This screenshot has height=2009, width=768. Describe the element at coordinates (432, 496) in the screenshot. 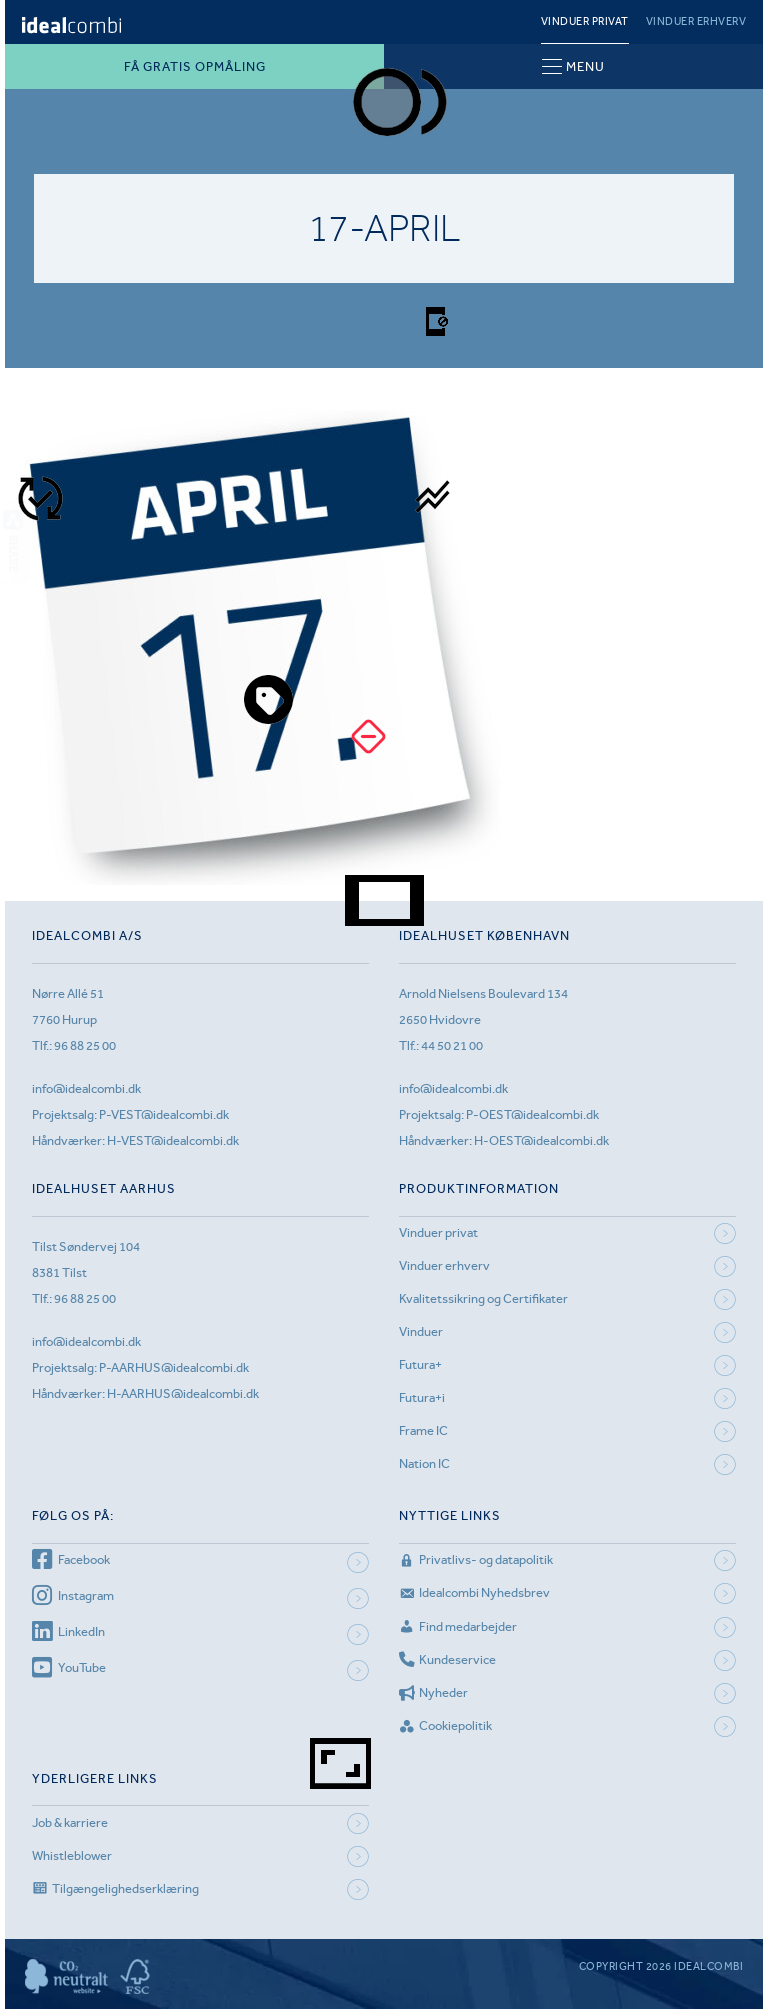

I see `view stacked line chart data` at that location.